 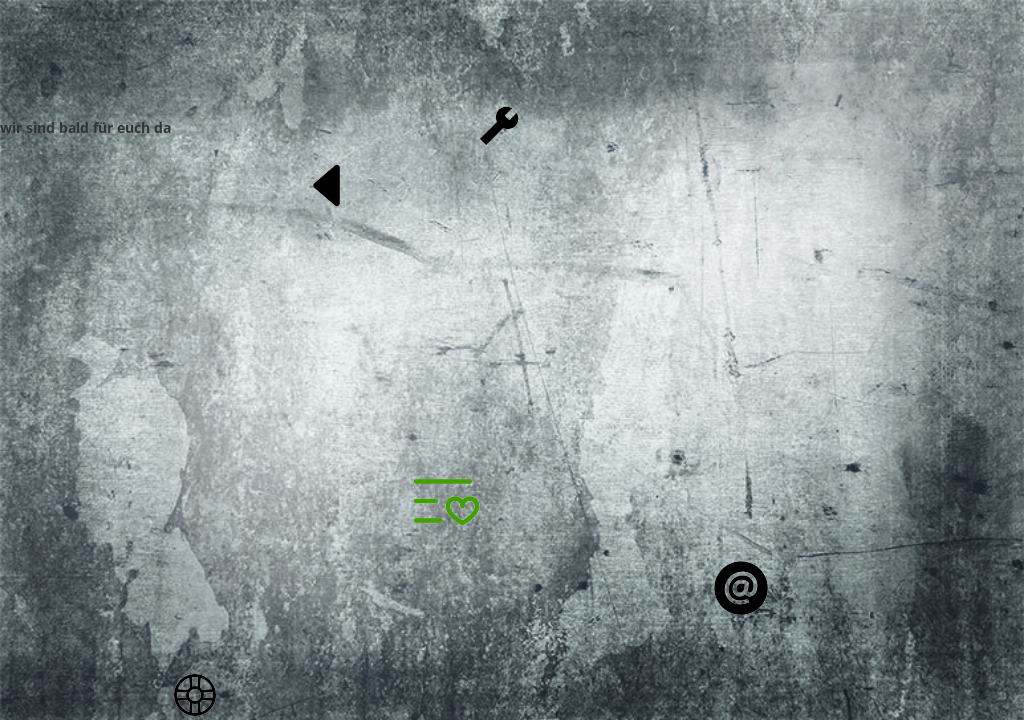 I want to click on go back to the previous screen, so click(x=326, y=185).